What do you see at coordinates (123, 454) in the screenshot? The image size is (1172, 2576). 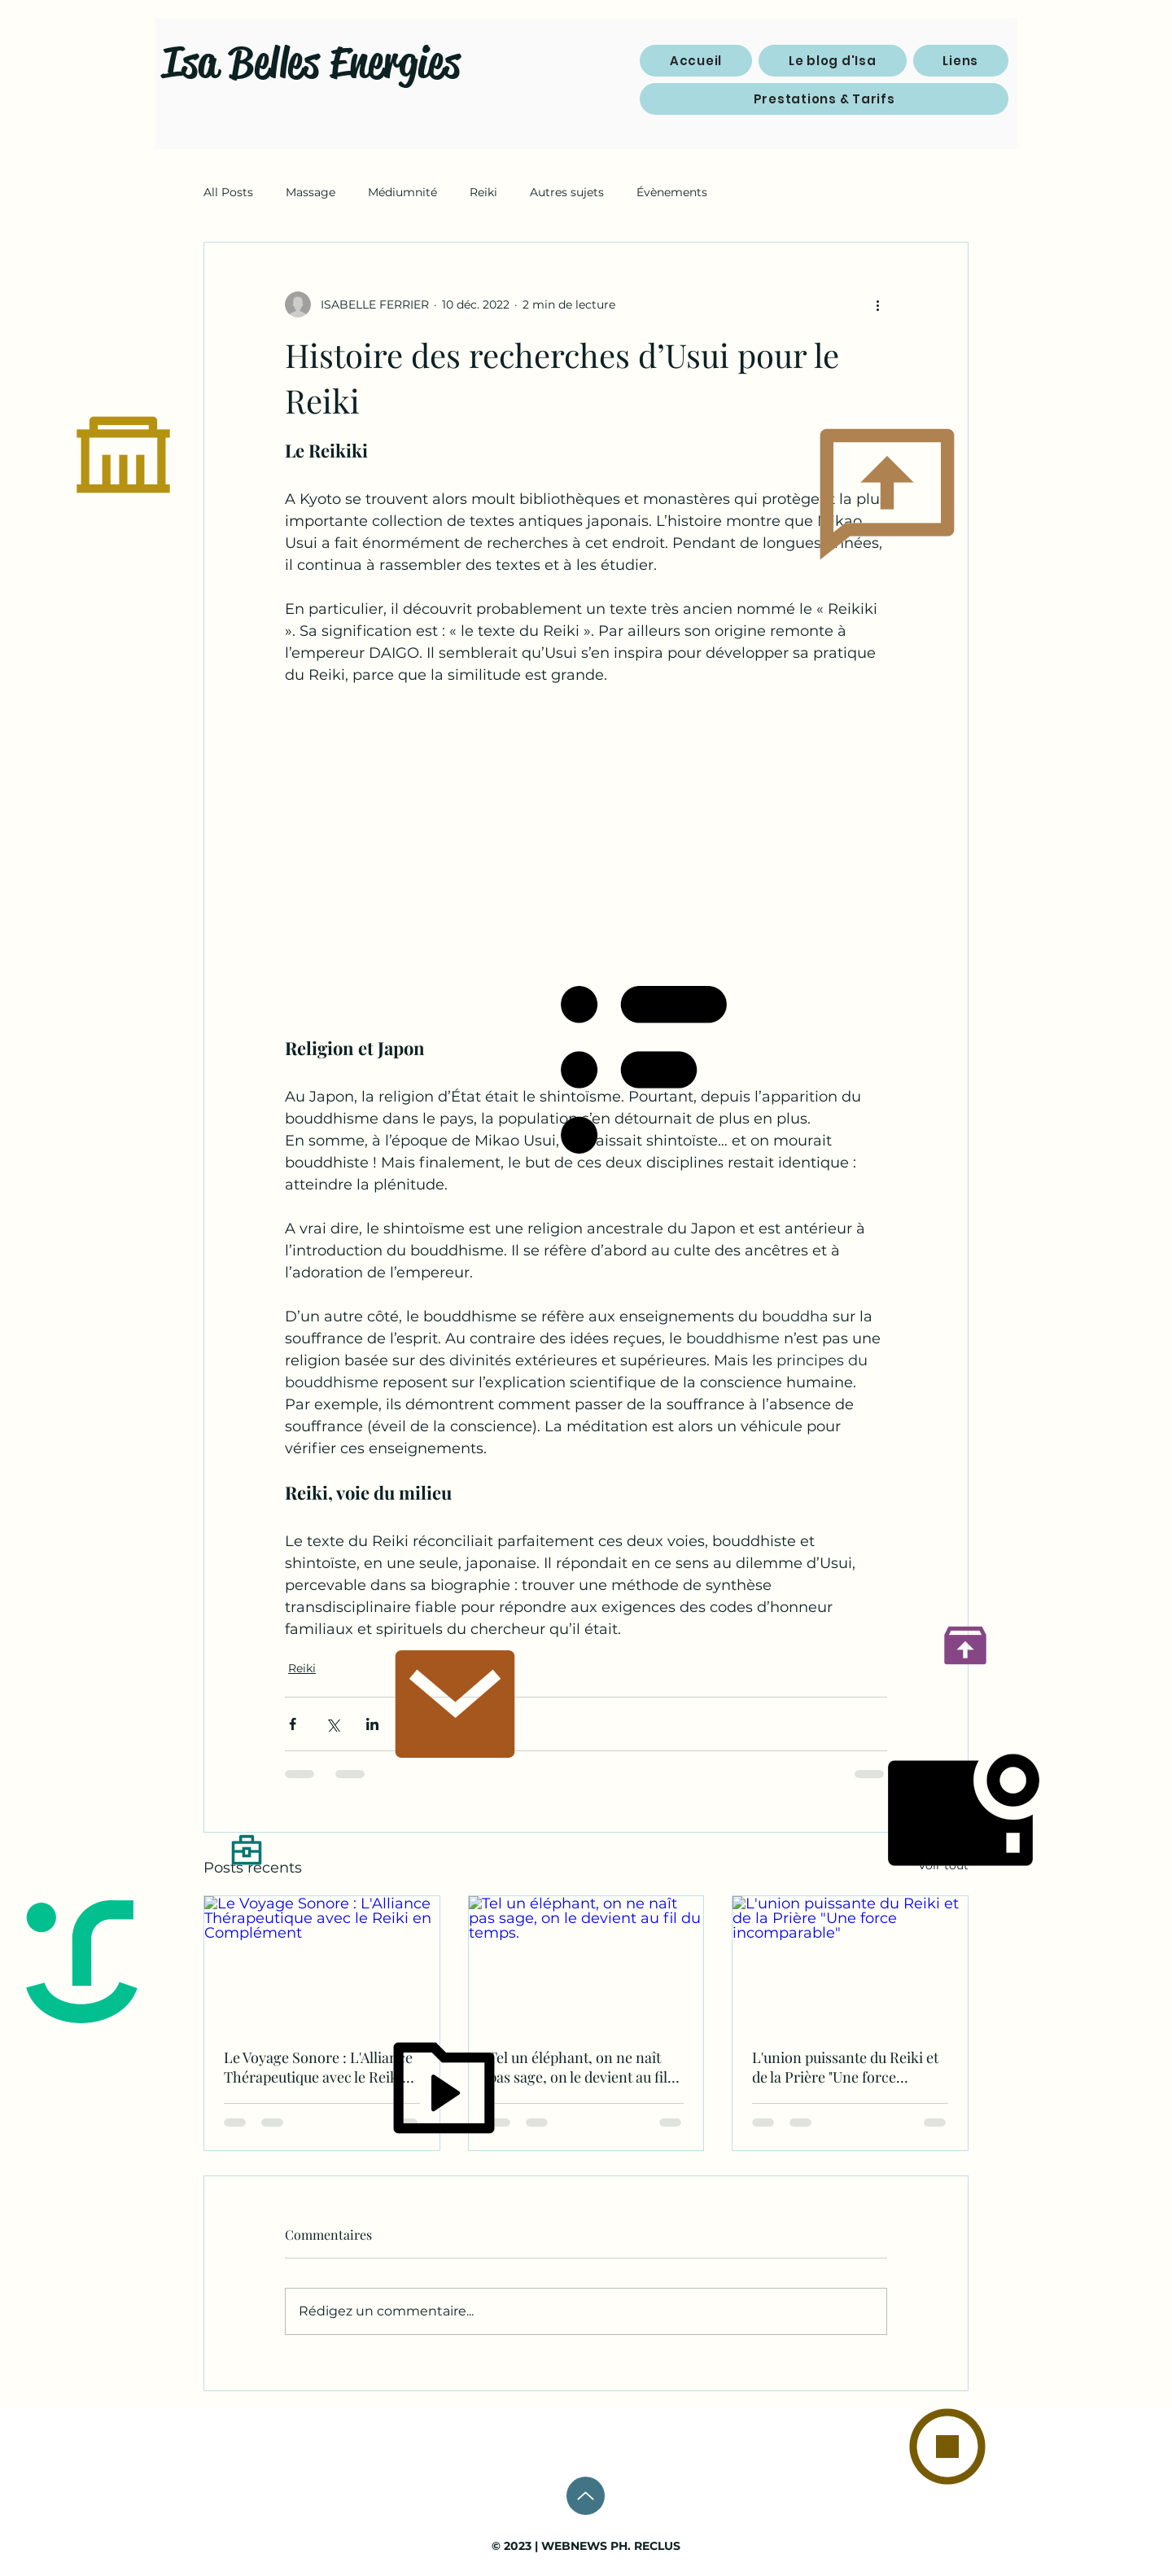 I see `access government services` at bounding box center [123, 454].